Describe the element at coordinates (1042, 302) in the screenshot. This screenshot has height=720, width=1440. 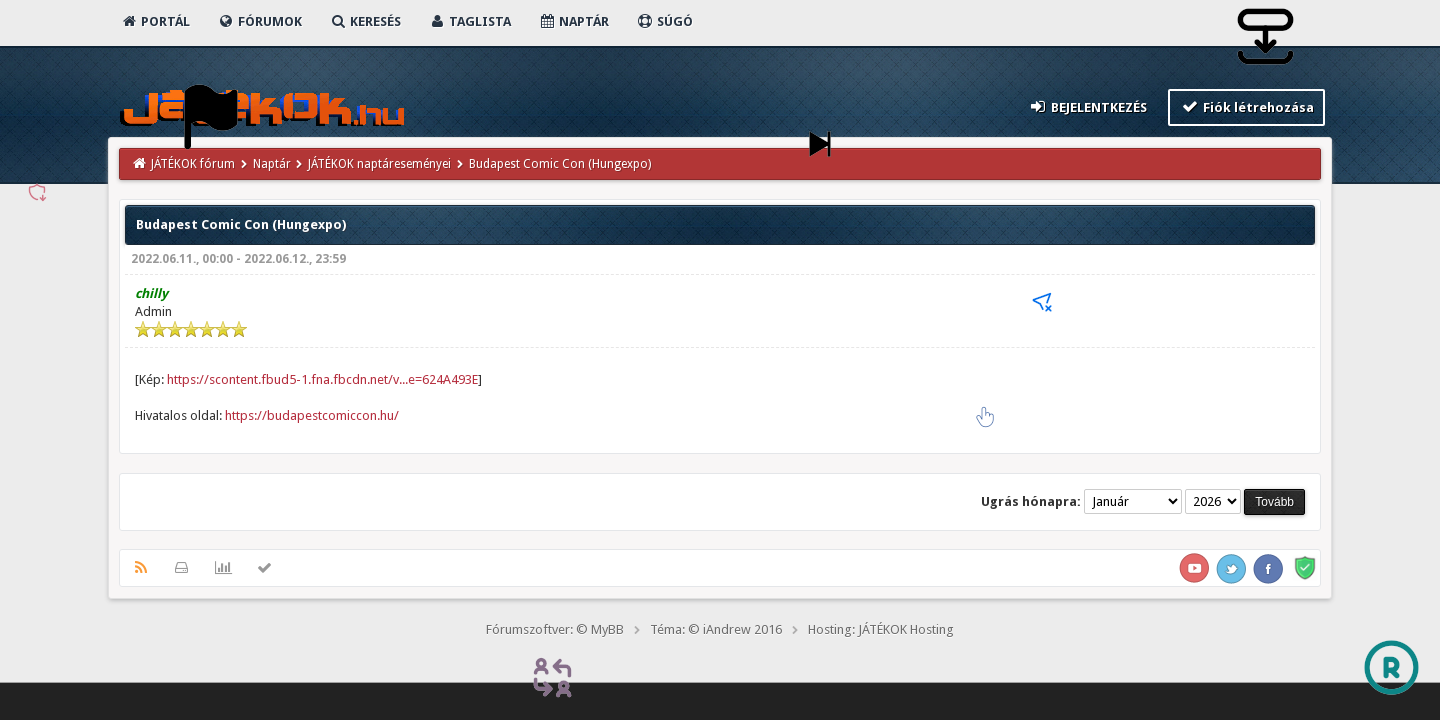
I see `location services unavailable or disabled` at that location.